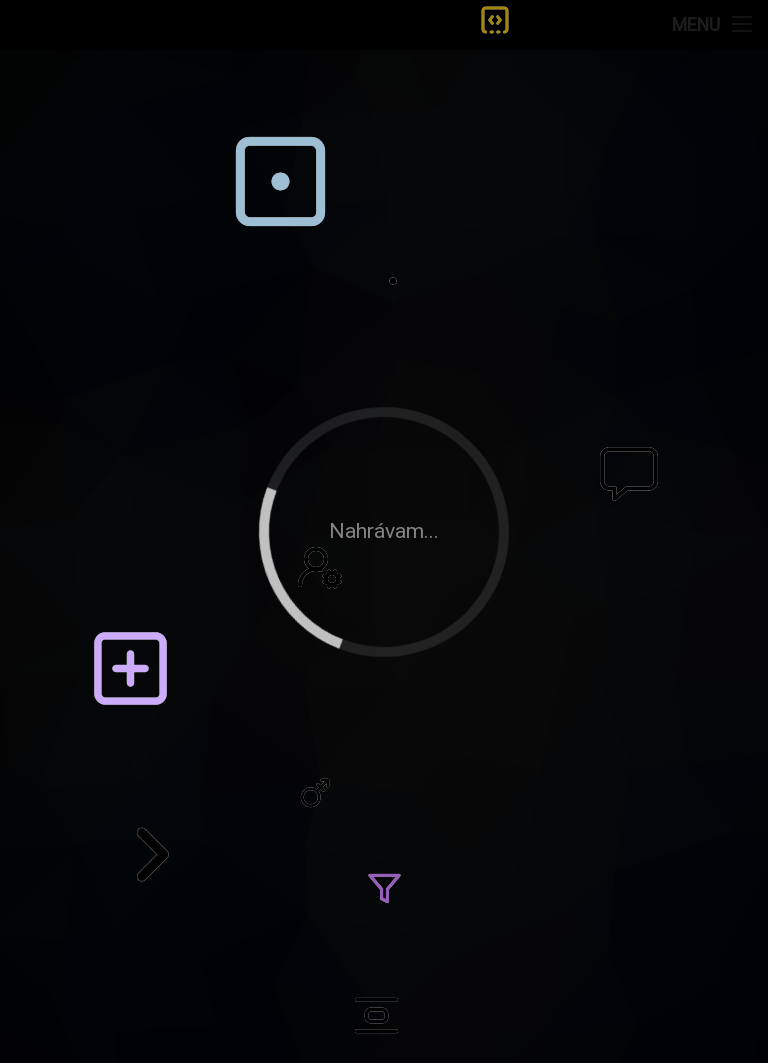 The height and width of the screenshot is (1063, 768). What do you see at coordinates (495, 20) in the screenshot?
I see `embed code snippet in a container` at bounding box center [495, 20].